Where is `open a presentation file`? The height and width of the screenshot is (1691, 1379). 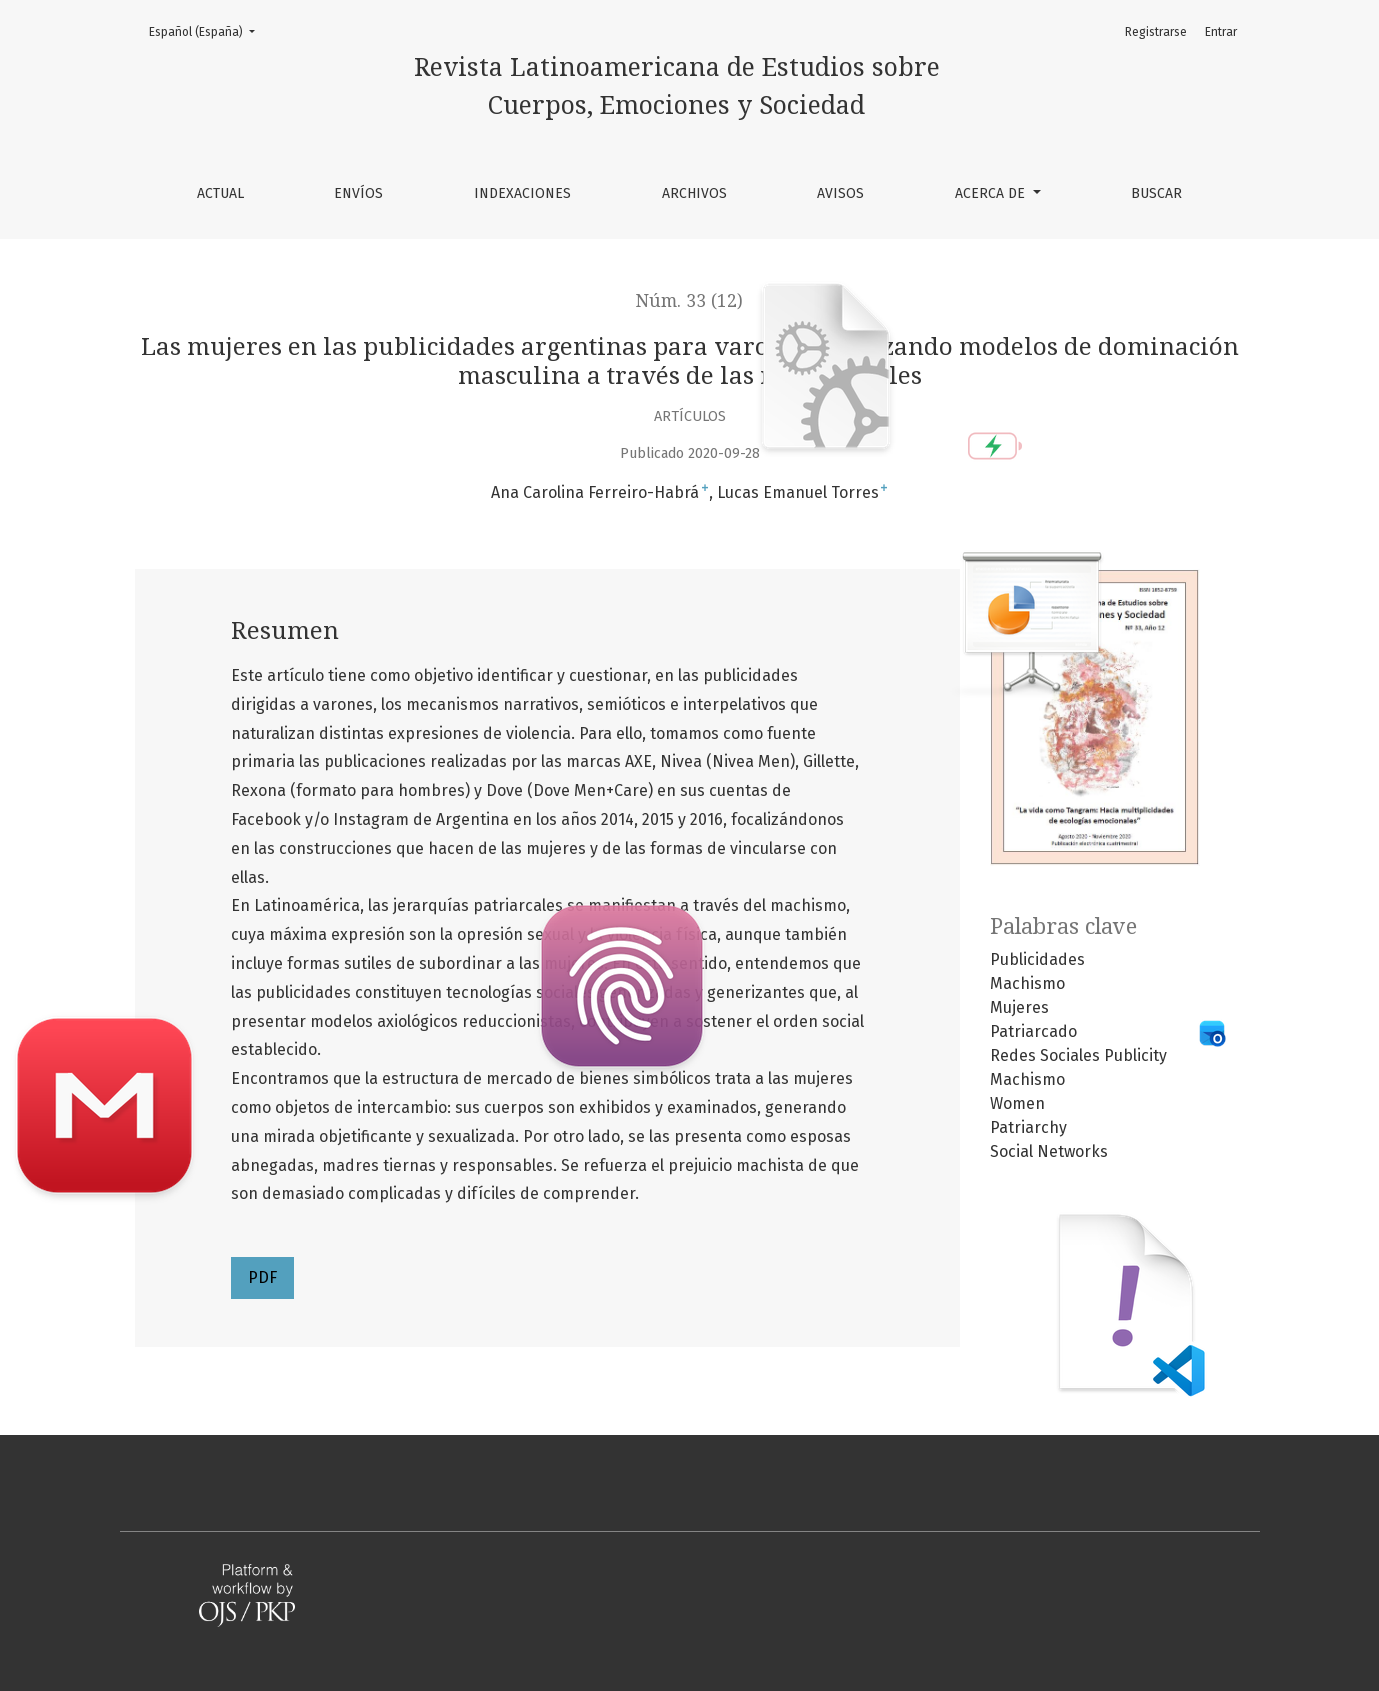 open a presentation file is located at coordinates (1032, 619).